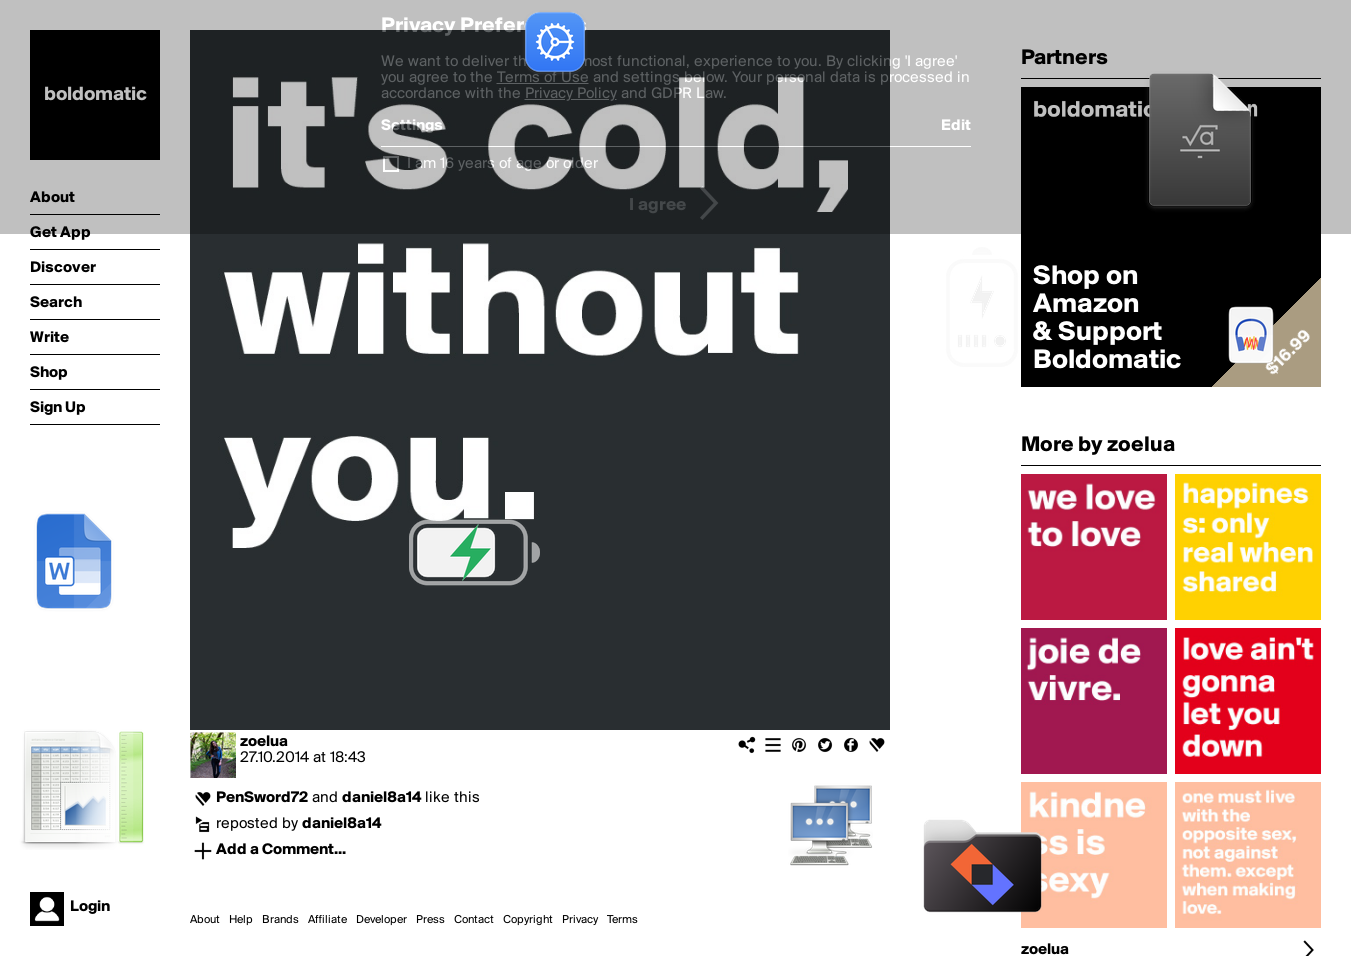 The height and width of the screenshot is (956, 1351). Describe the element at coordinates (474, 552) in the screenshot. I see `indicates battery is charging at 70% capacity` at that location.